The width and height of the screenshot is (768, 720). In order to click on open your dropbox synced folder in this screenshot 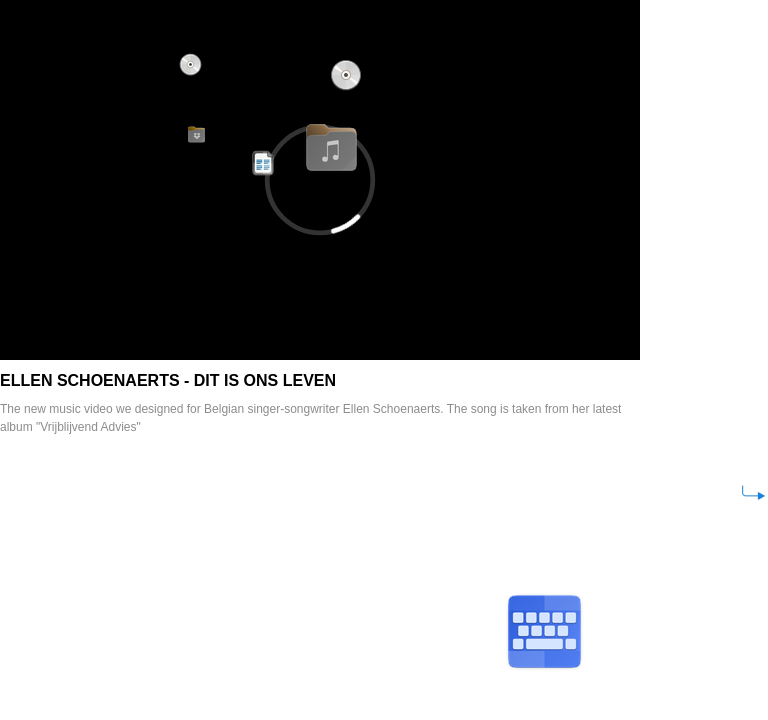, I will do `click(196, 134)`.